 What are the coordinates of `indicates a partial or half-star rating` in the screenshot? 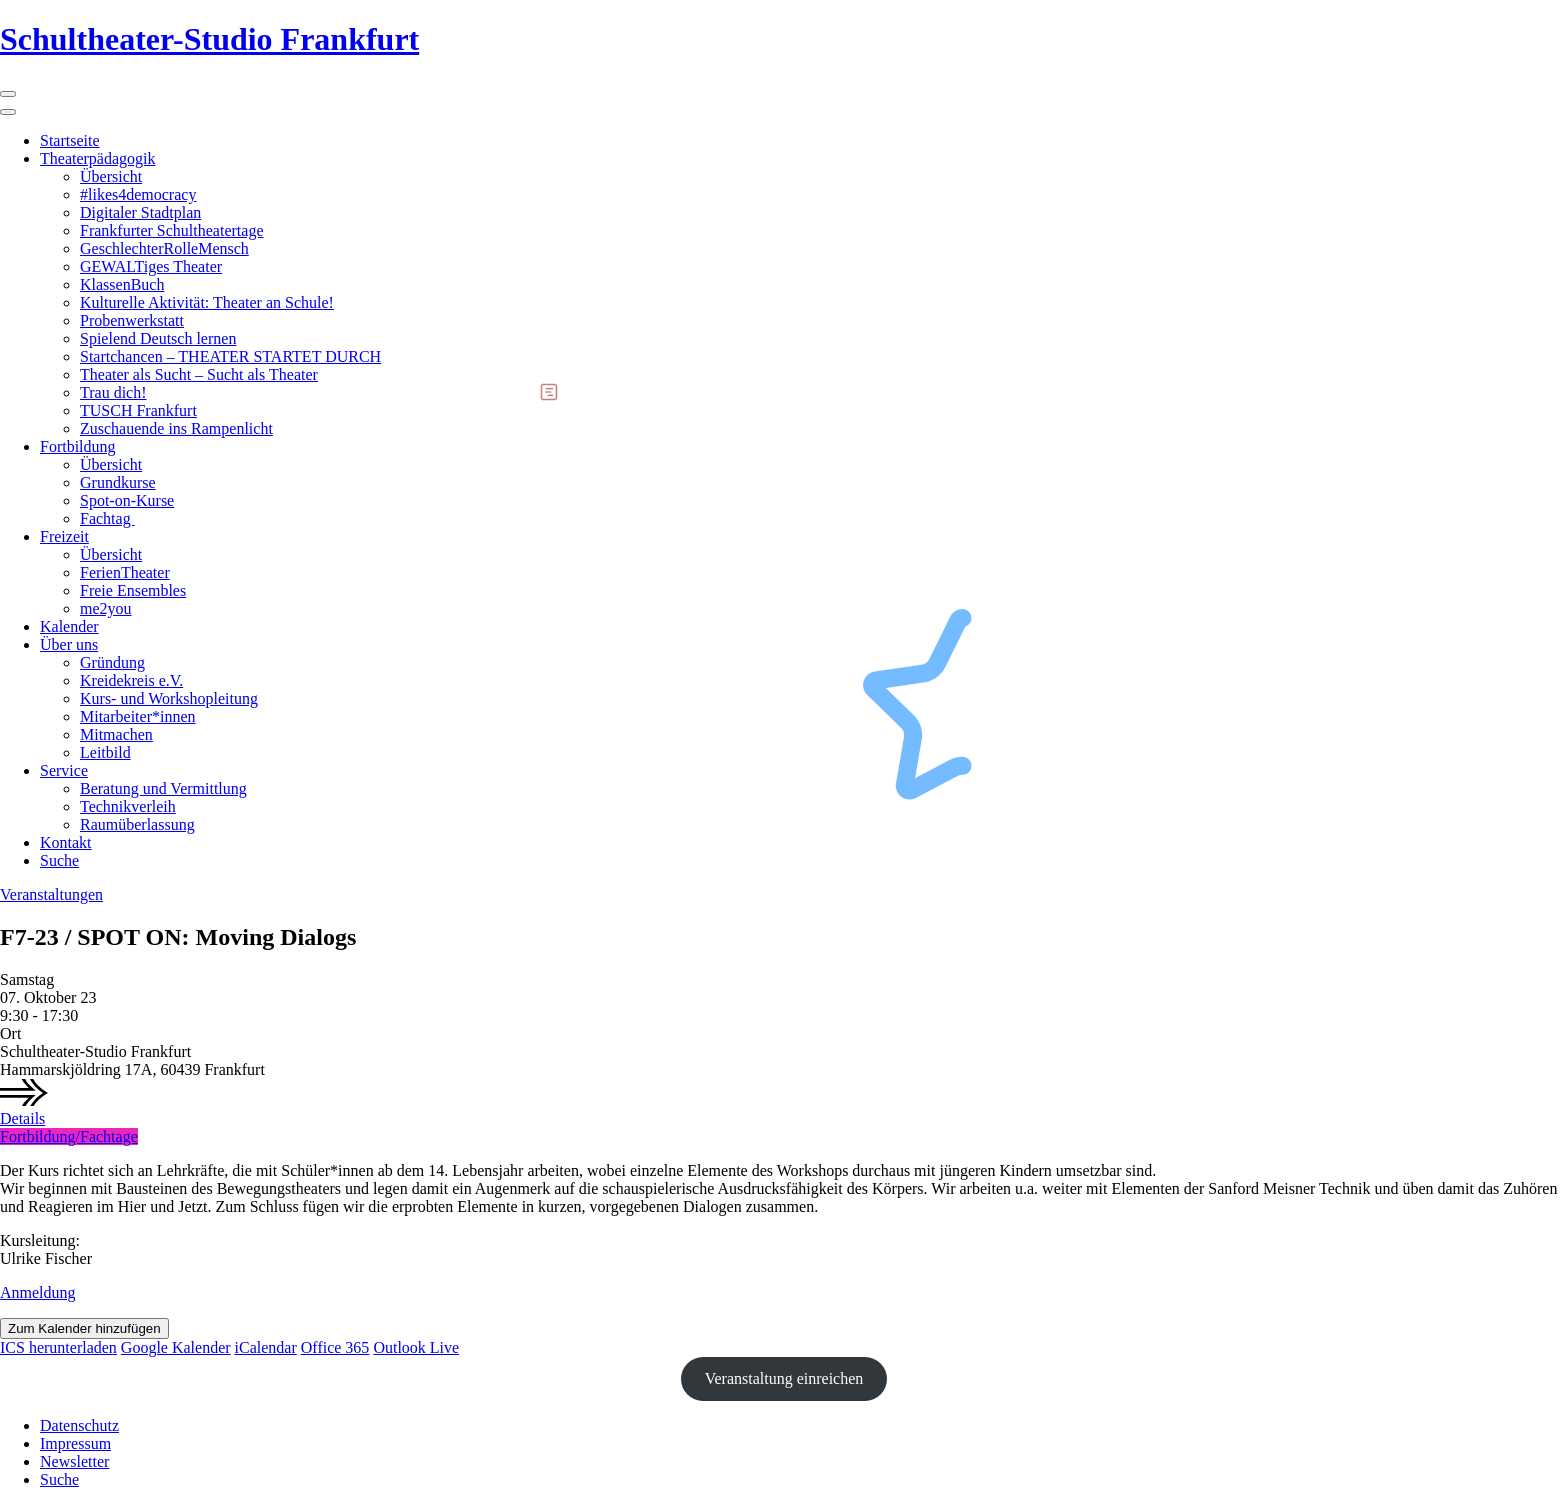 It's located at (962, 708).